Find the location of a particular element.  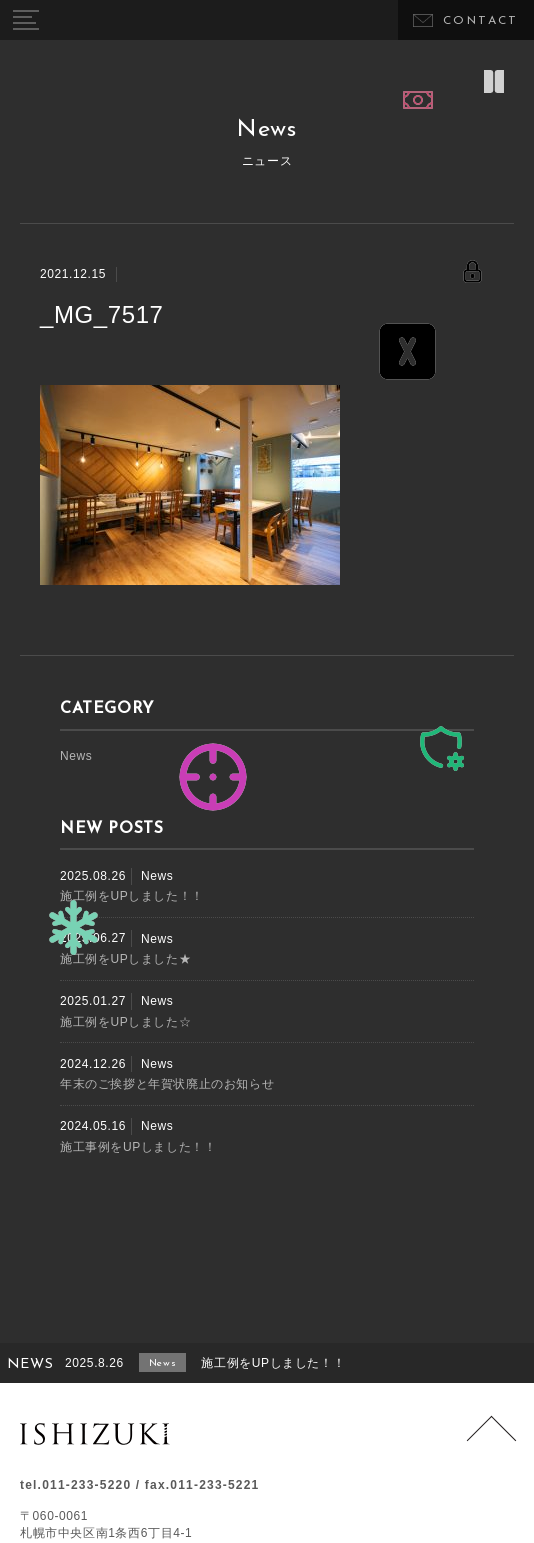

focus or center the camera viewfinder is located at coordinates (213, 777).